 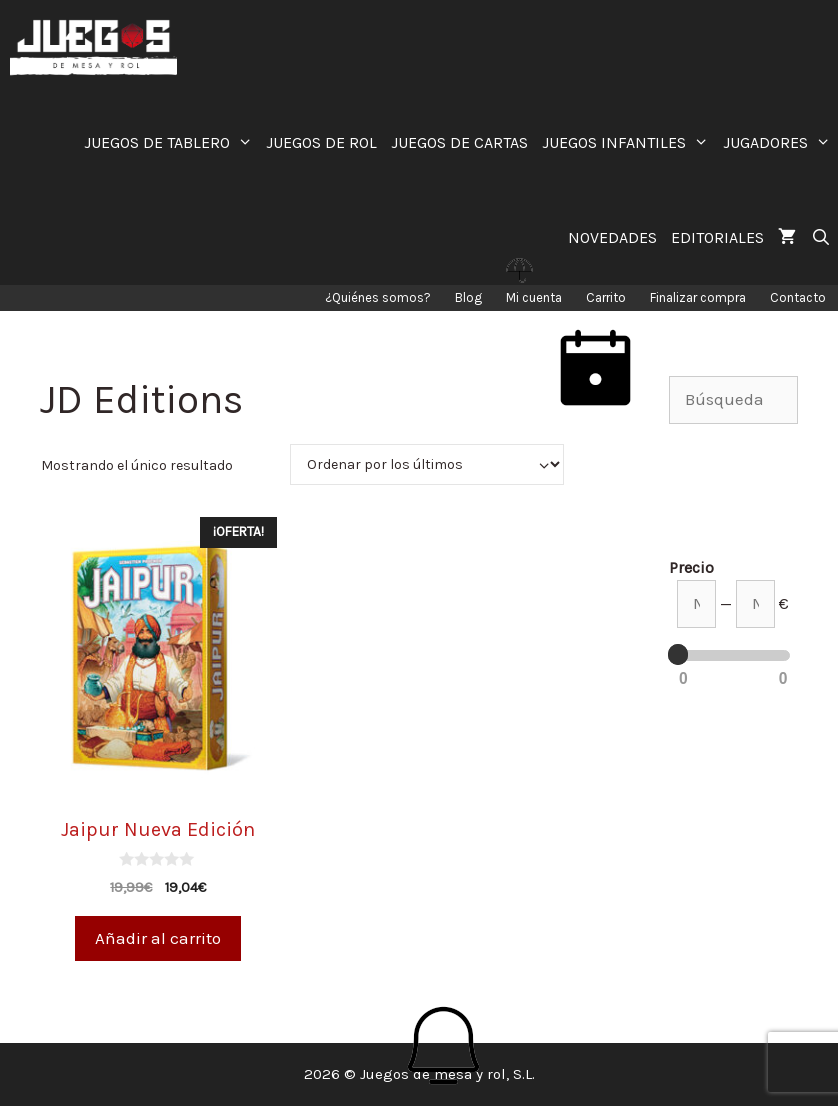 What do you see at coordinates (595, 370) in the screenshot?
I see `calendar event or reminder pending` at bounding box center [595, 370].